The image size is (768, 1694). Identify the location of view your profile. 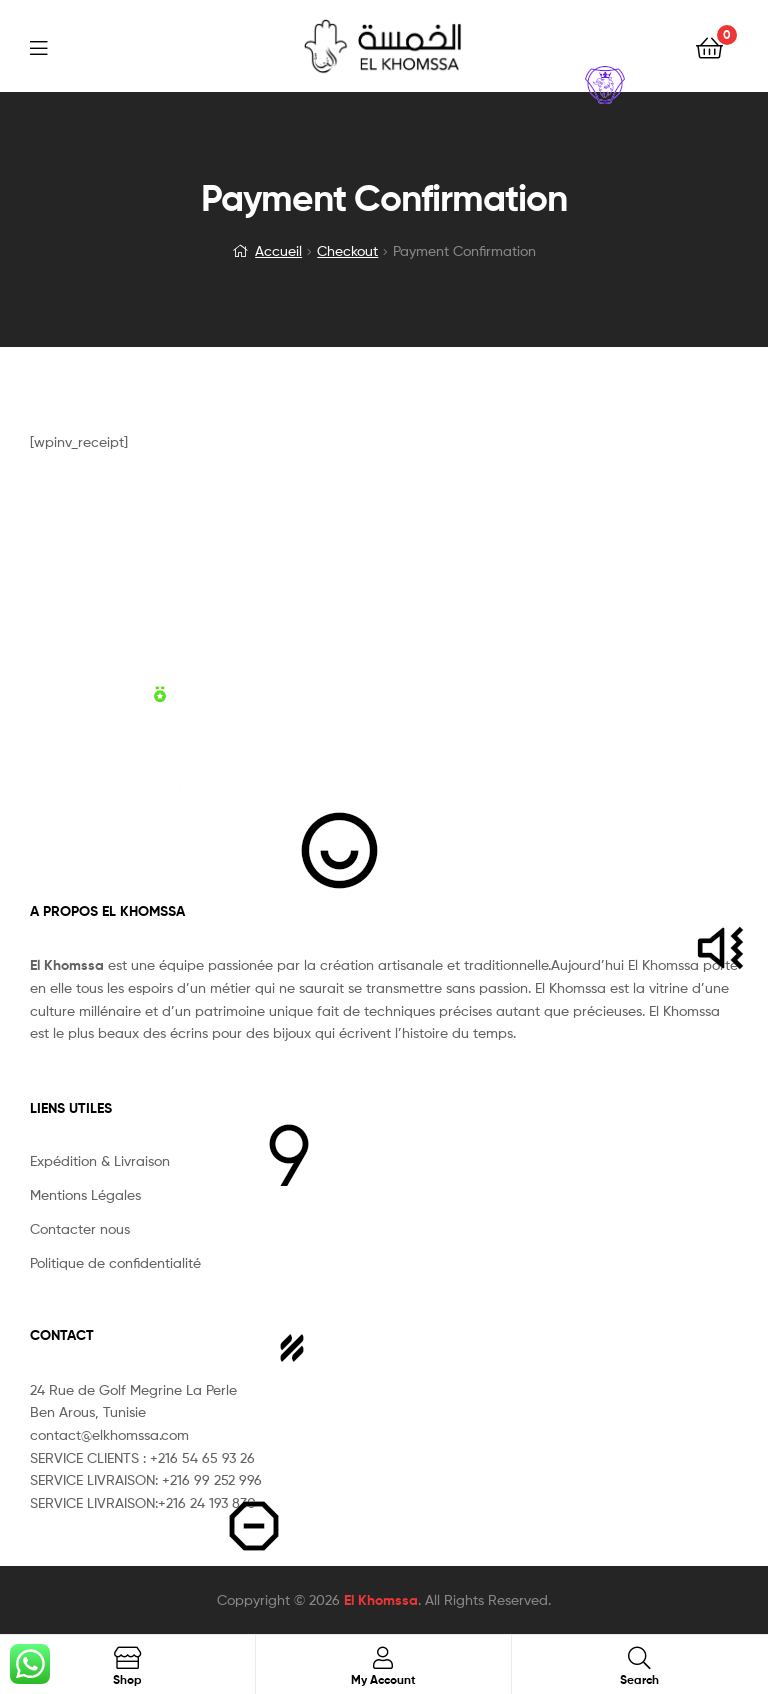
(339, 850).